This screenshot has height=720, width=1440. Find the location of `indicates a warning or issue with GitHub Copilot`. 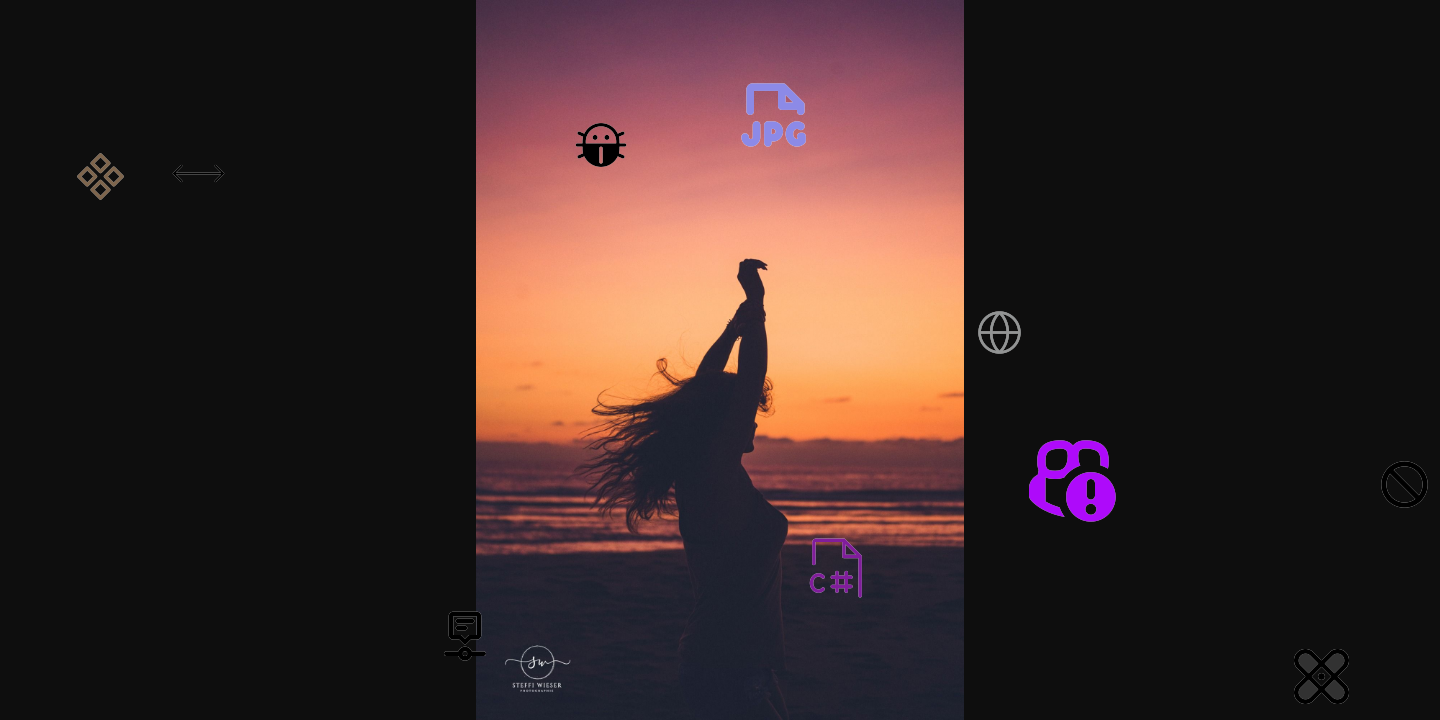

indicates a warning or issue with GitHub Copilot is located at coordinates (1073, 479).